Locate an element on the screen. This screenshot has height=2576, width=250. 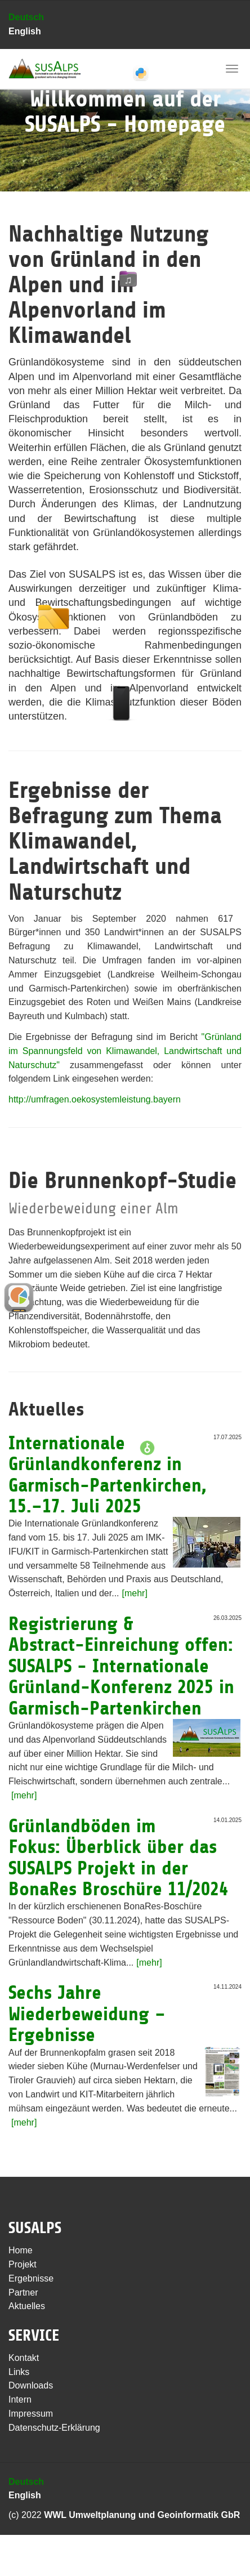
connected iPhone device is located at coordinates (121, 703).